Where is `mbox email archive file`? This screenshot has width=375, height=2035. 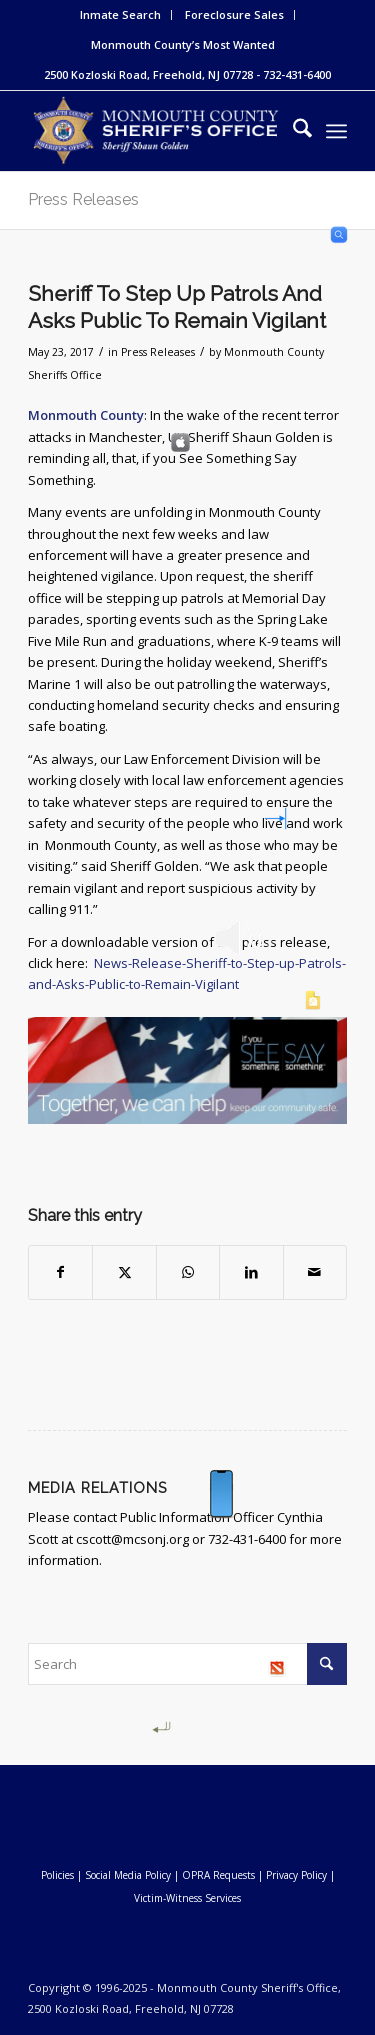 mbox email archive file is located at coordinates (313, 1000).